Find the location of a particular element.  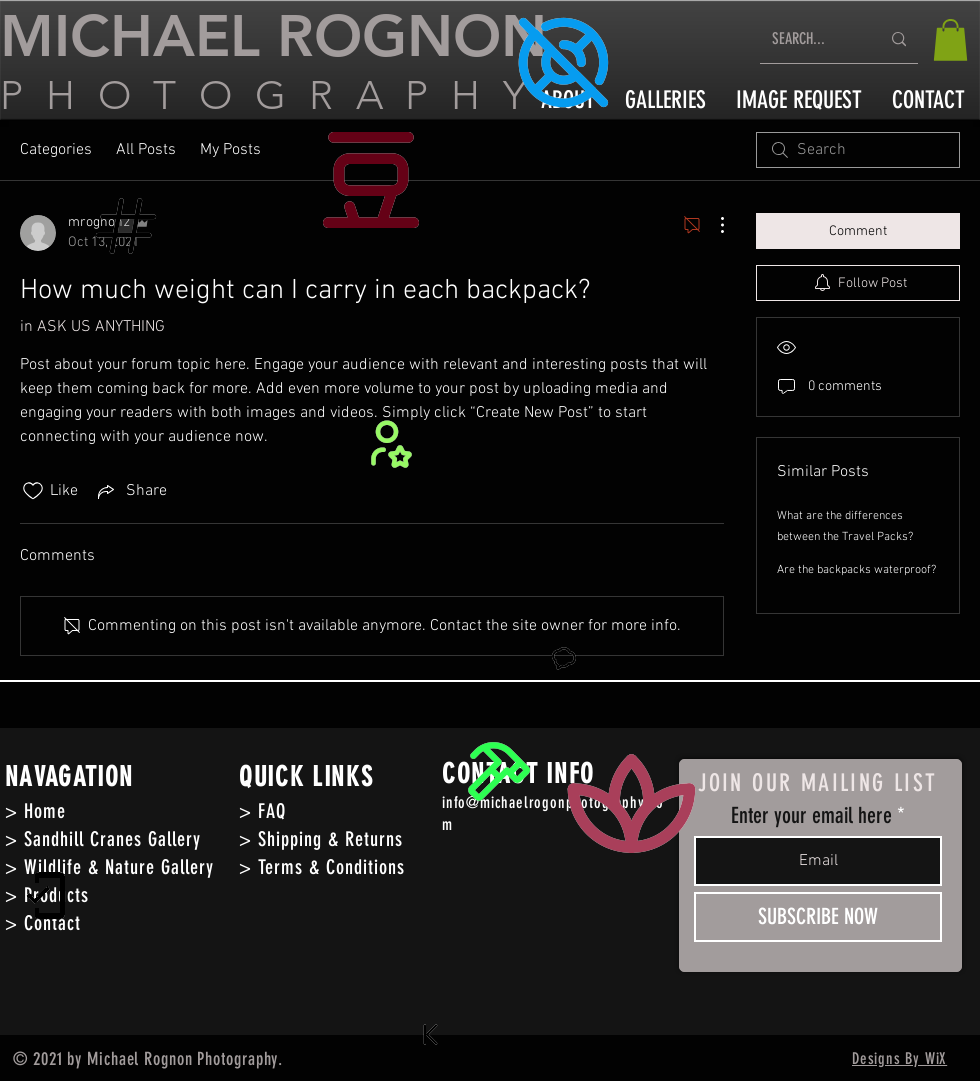

view or access favorite user is located at coordinates (387, 443).